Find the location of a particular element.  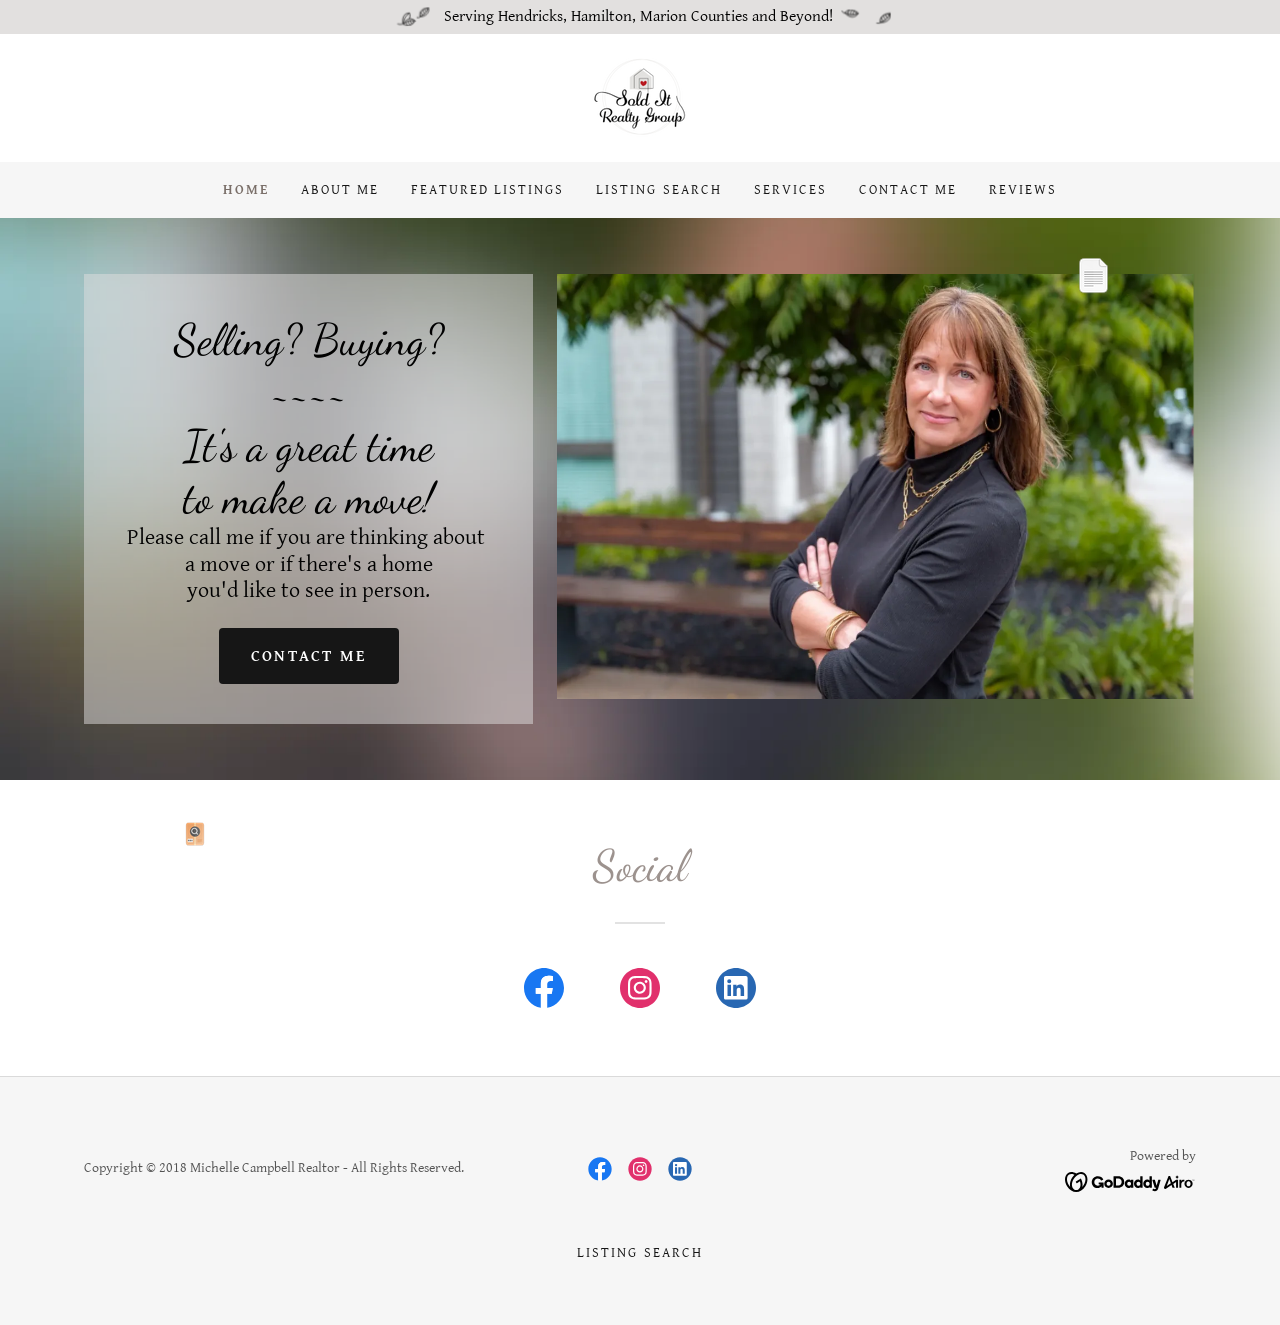

a windows ini configuration file associated with wine is located at coordinates (1093, 275).